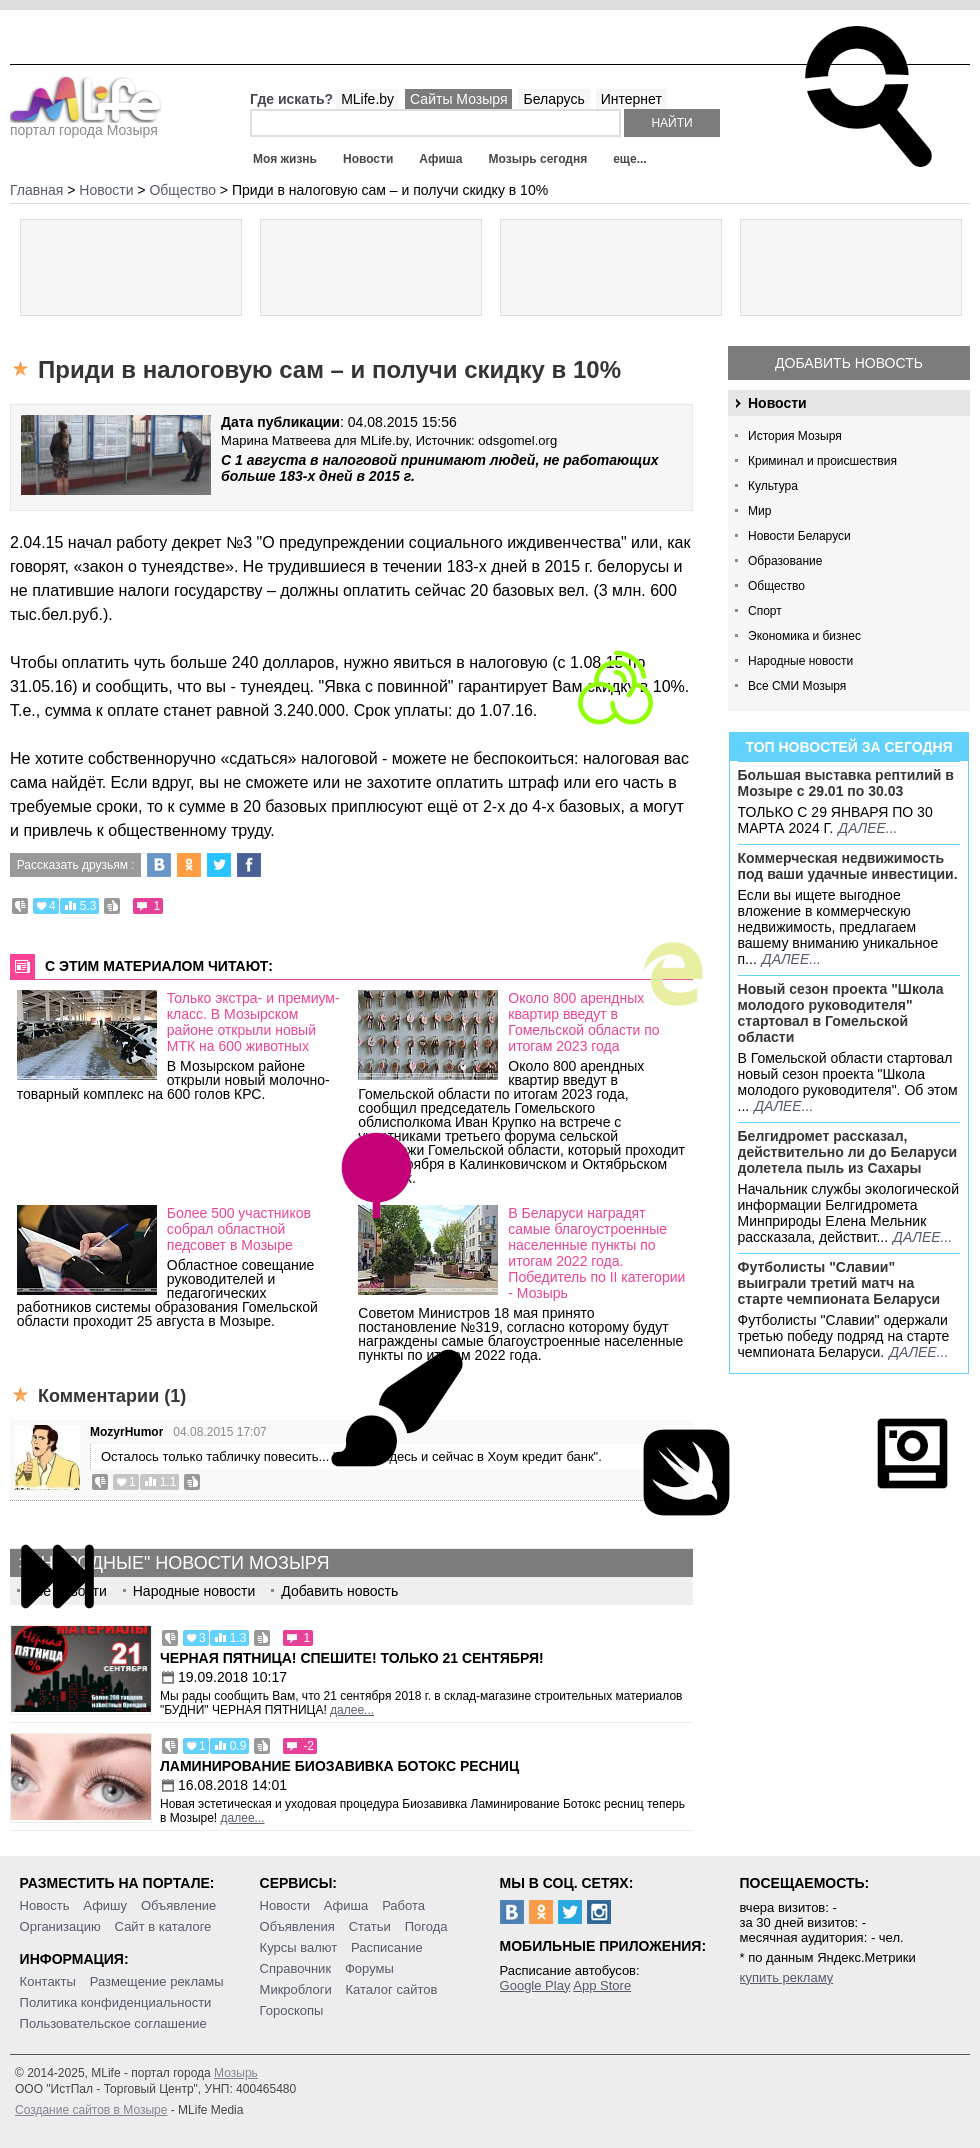  I want to click on access drawing or painting tools, so click(397, 1408).